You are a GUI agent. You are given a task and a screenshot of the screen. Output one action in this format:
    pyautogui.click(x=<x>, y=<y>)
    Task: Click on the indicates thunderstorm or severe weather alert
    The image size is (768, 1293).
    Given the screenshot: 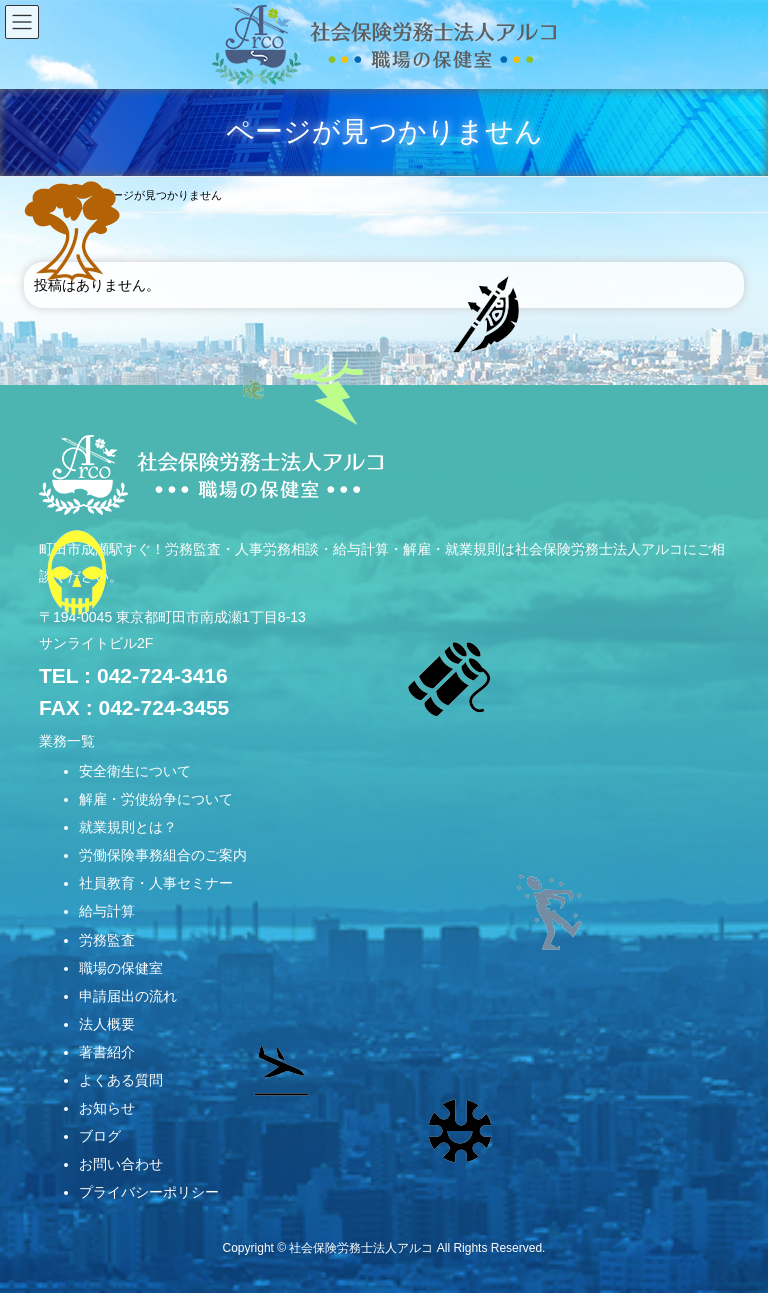 What is the action you would take?
    pyautogui.click(x=328, y=390)
    